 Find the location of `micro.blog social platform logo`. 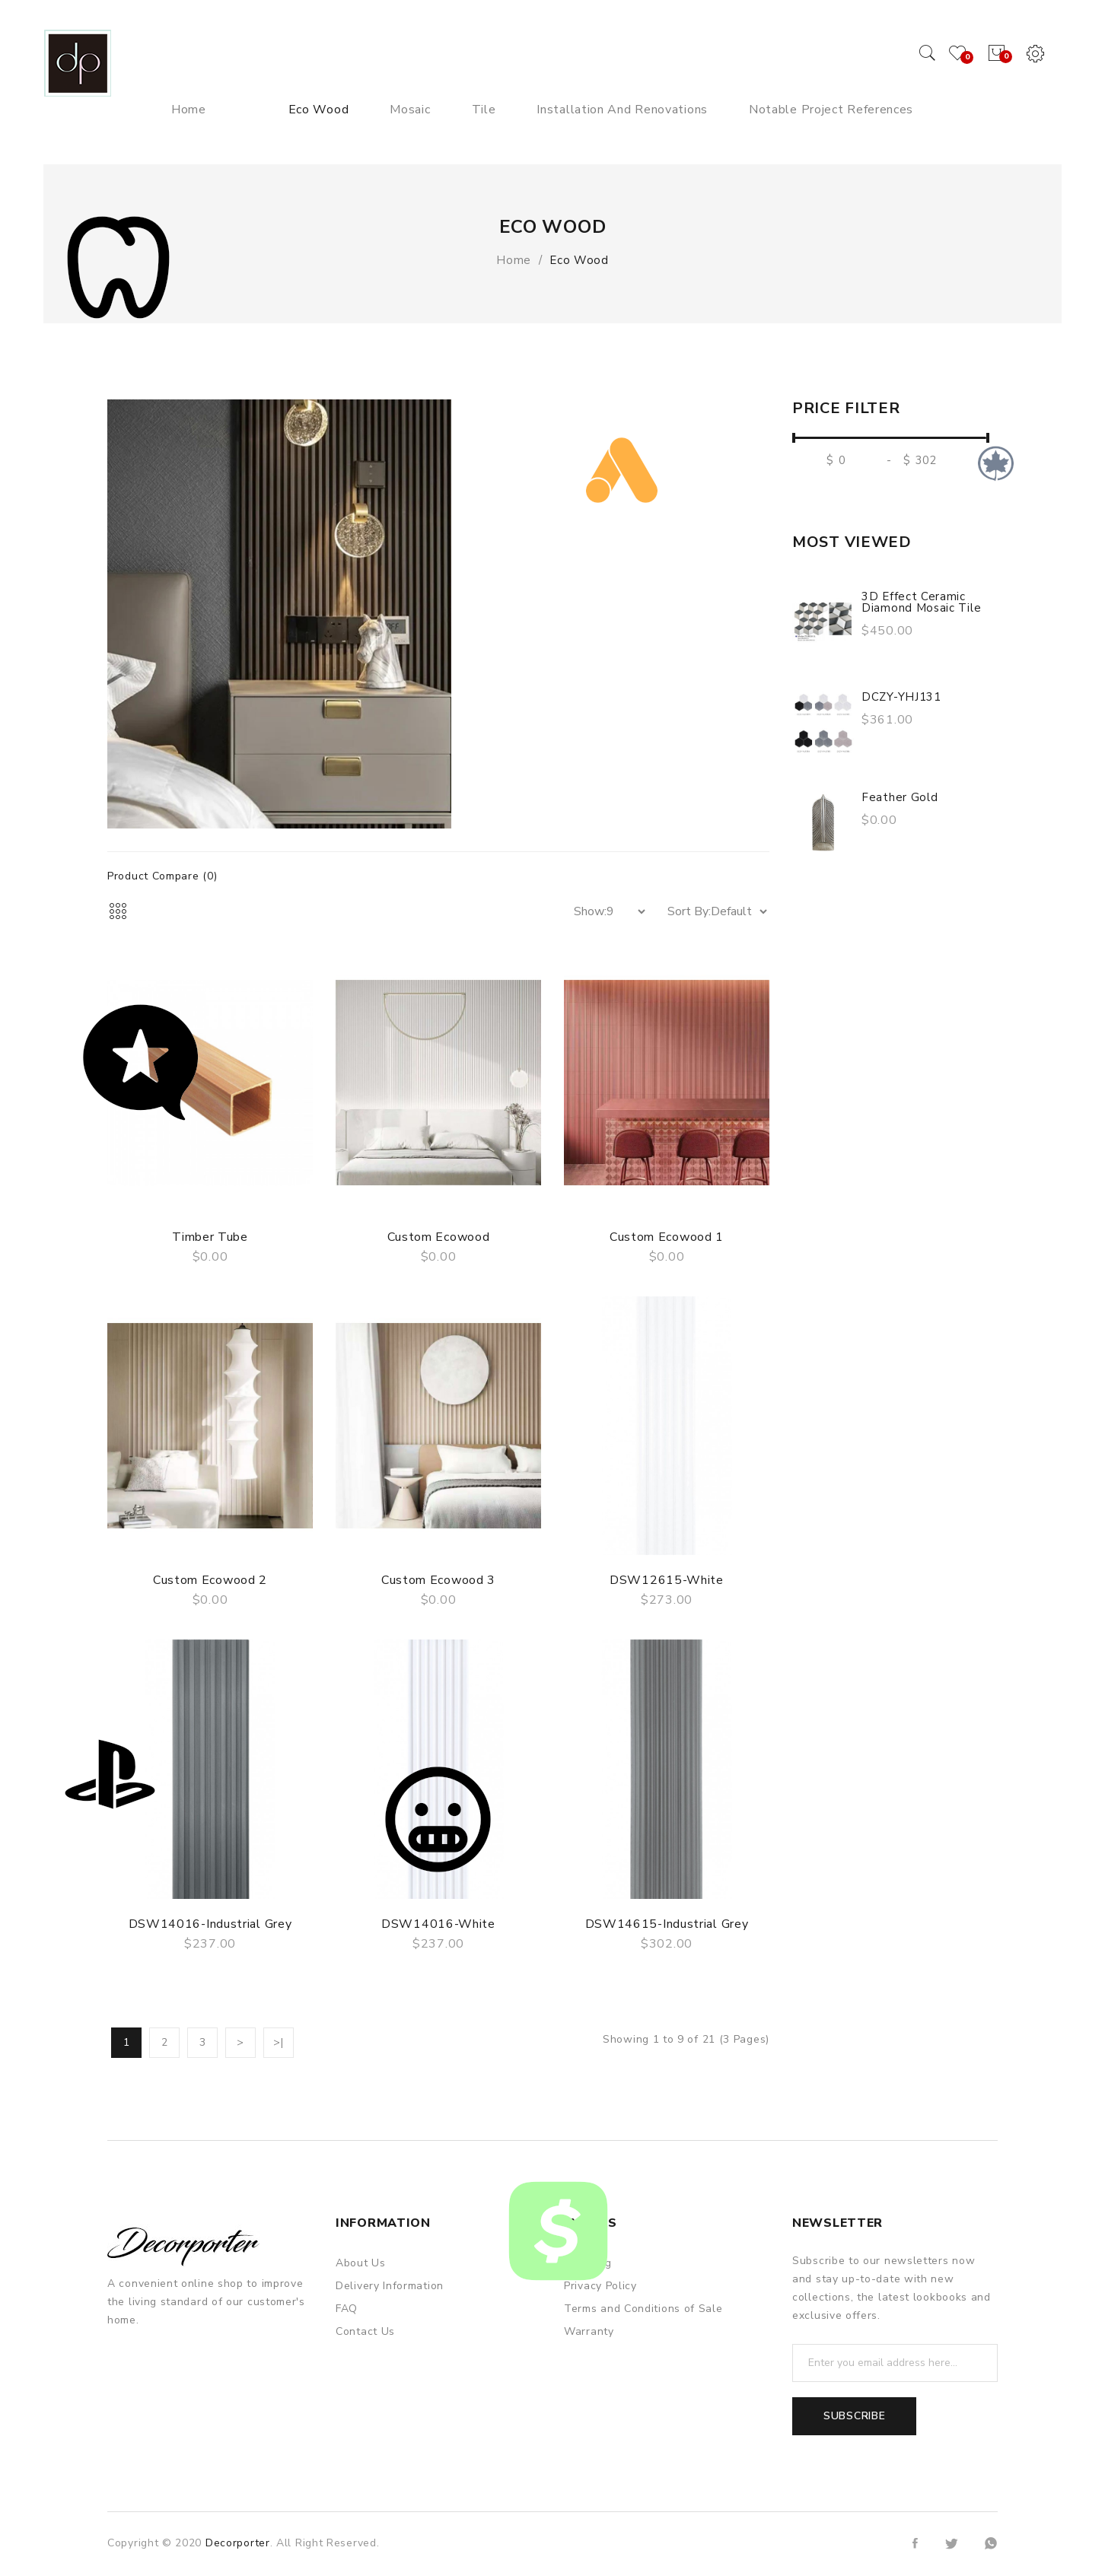

micro.blog social platform logo is located at coordinates (140, 1062).